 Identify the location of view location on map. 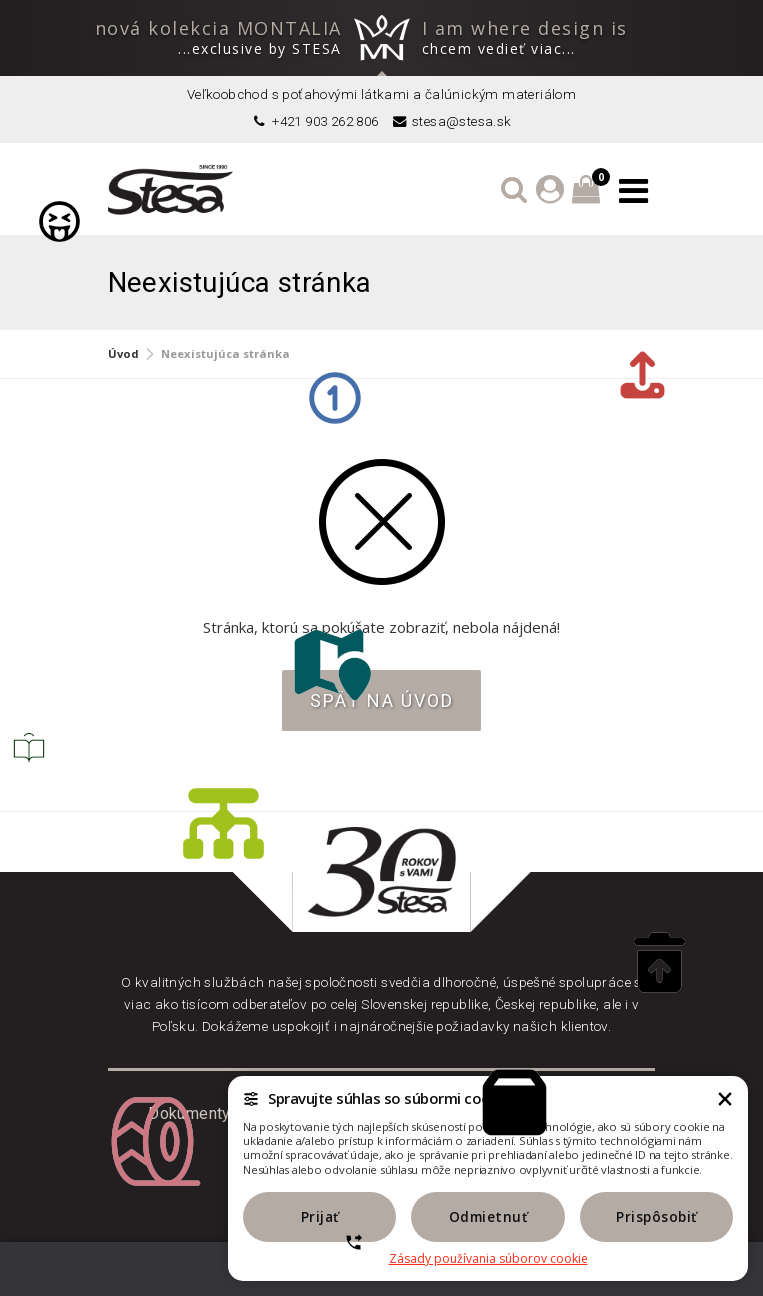
(329, 662).